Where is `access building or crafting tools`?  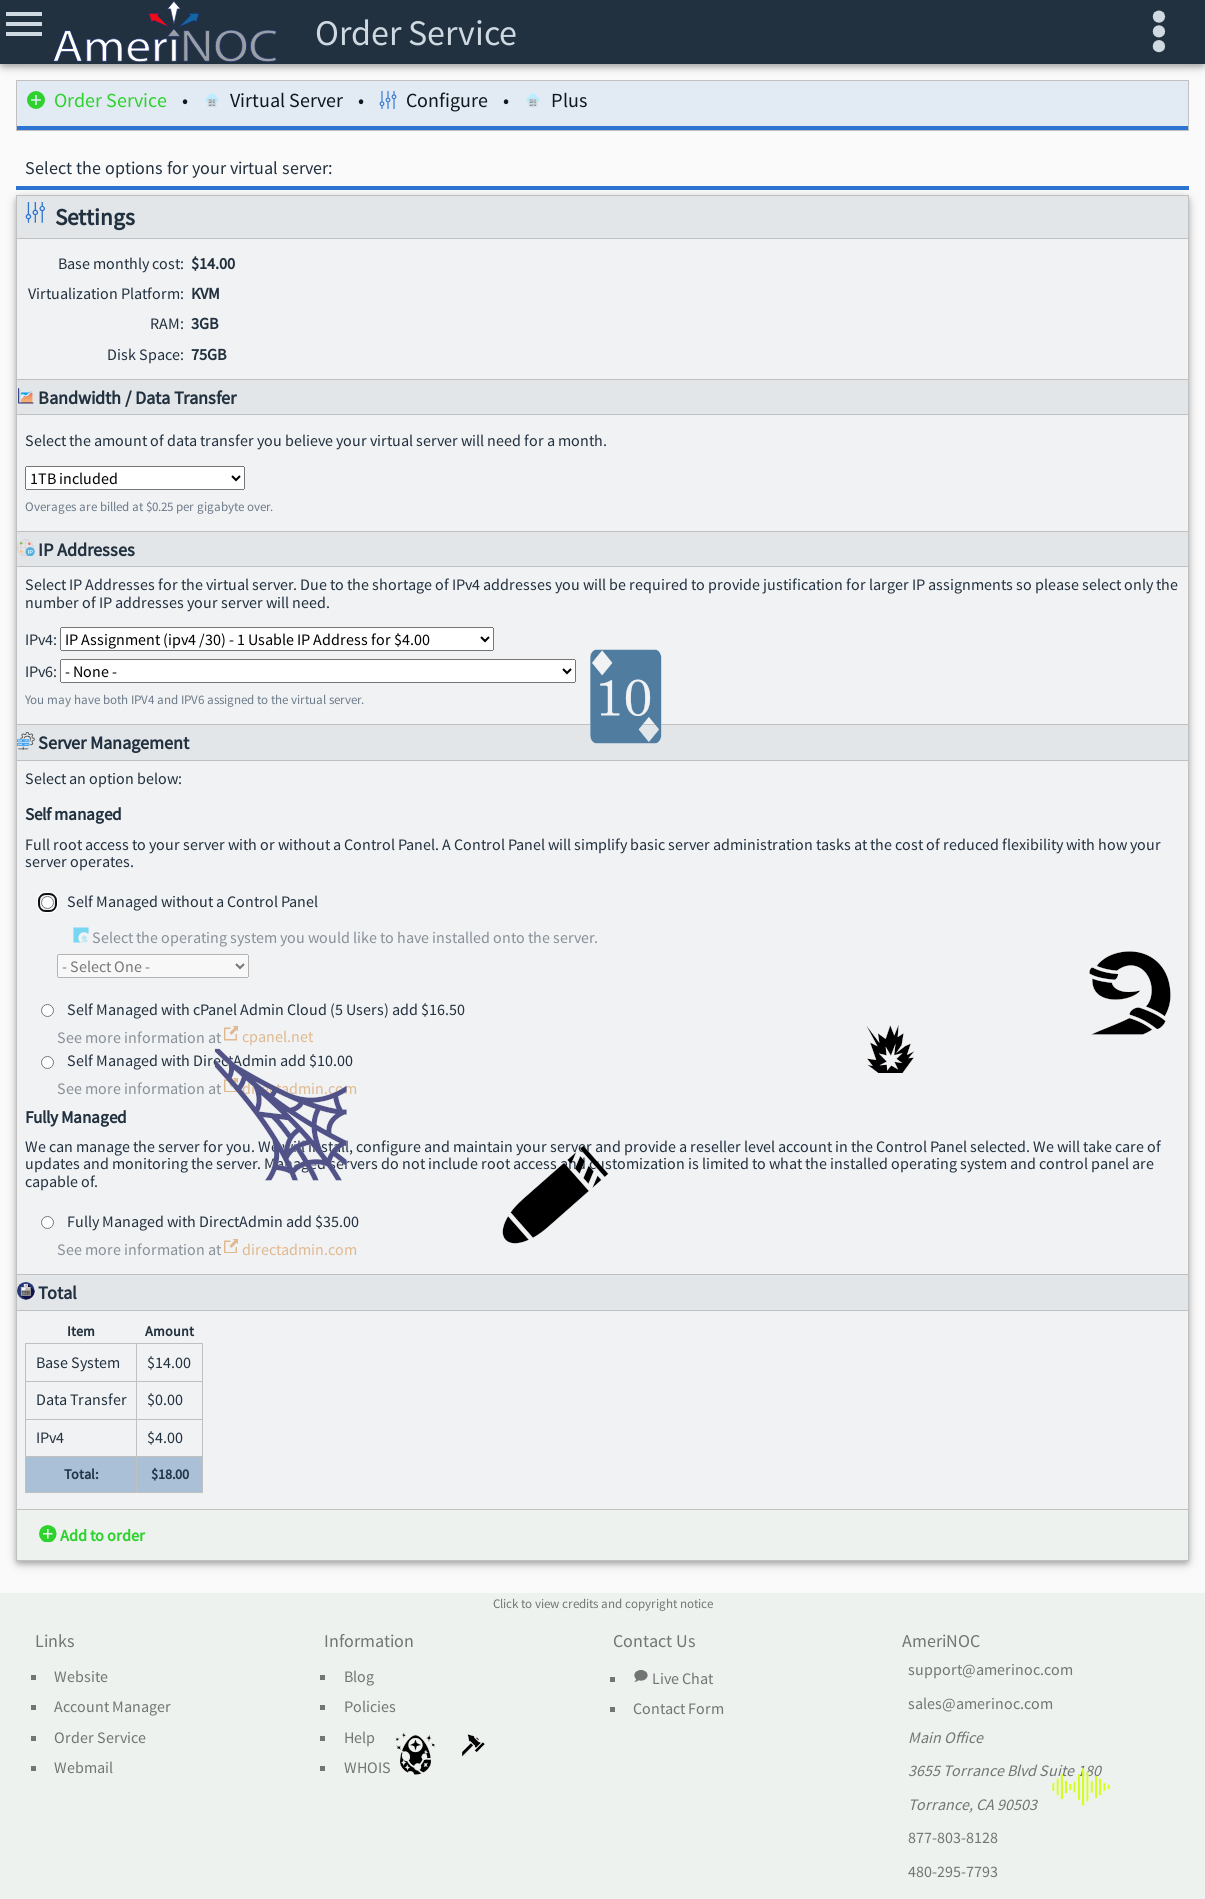 access building or crafting tools is located at coordinates (474, 1746).